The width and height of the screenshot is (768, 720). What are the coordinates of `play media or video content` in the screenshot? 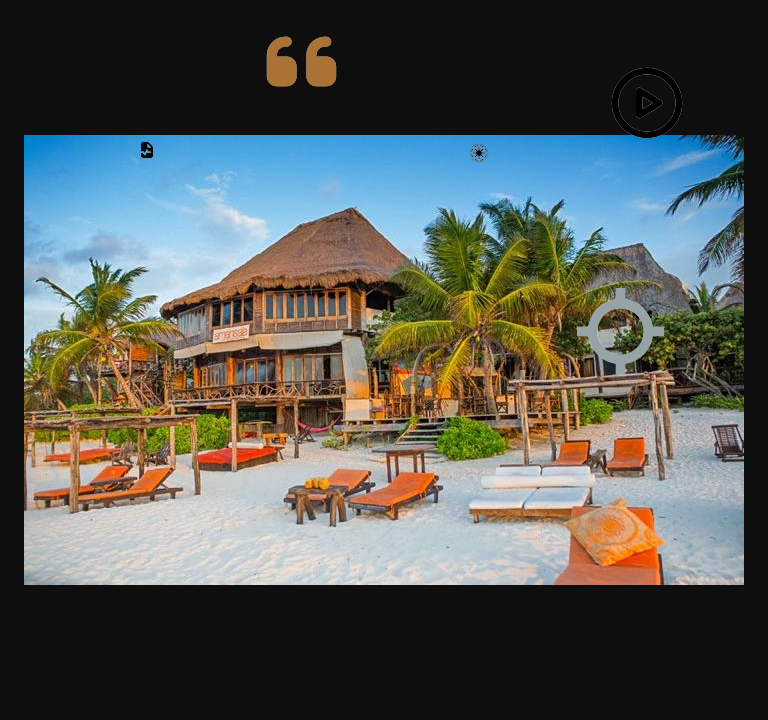 It's located at (647, 103).